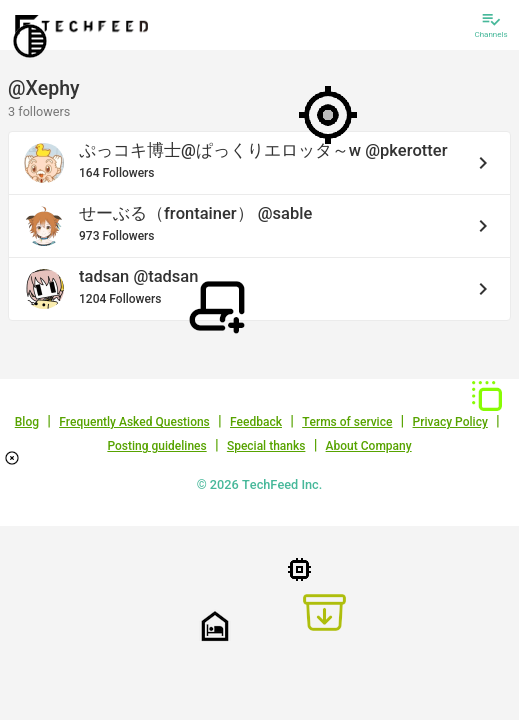 The height and width of the screenshot is (720, 519). What do you see at coordinates (324, 612) in the screenshot?
I see `archive or move item to storage` at bounding box center [324, 612].